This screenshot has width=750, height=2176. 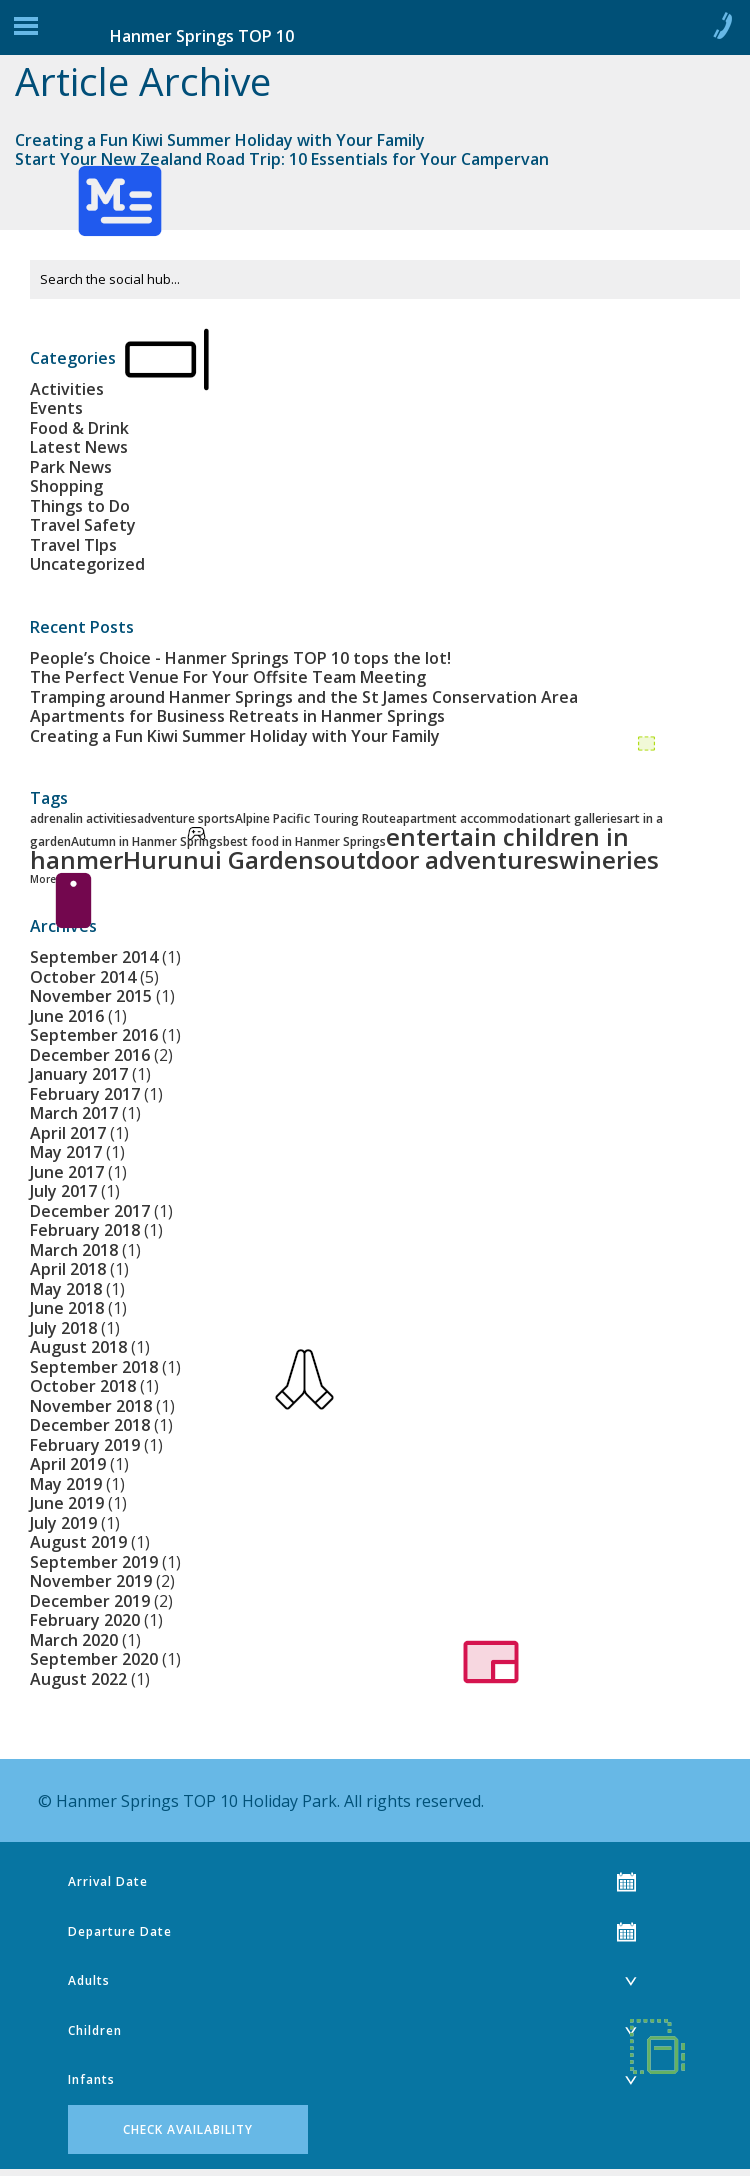 I want to click on open article on Medium, so click(x=120, y=201).